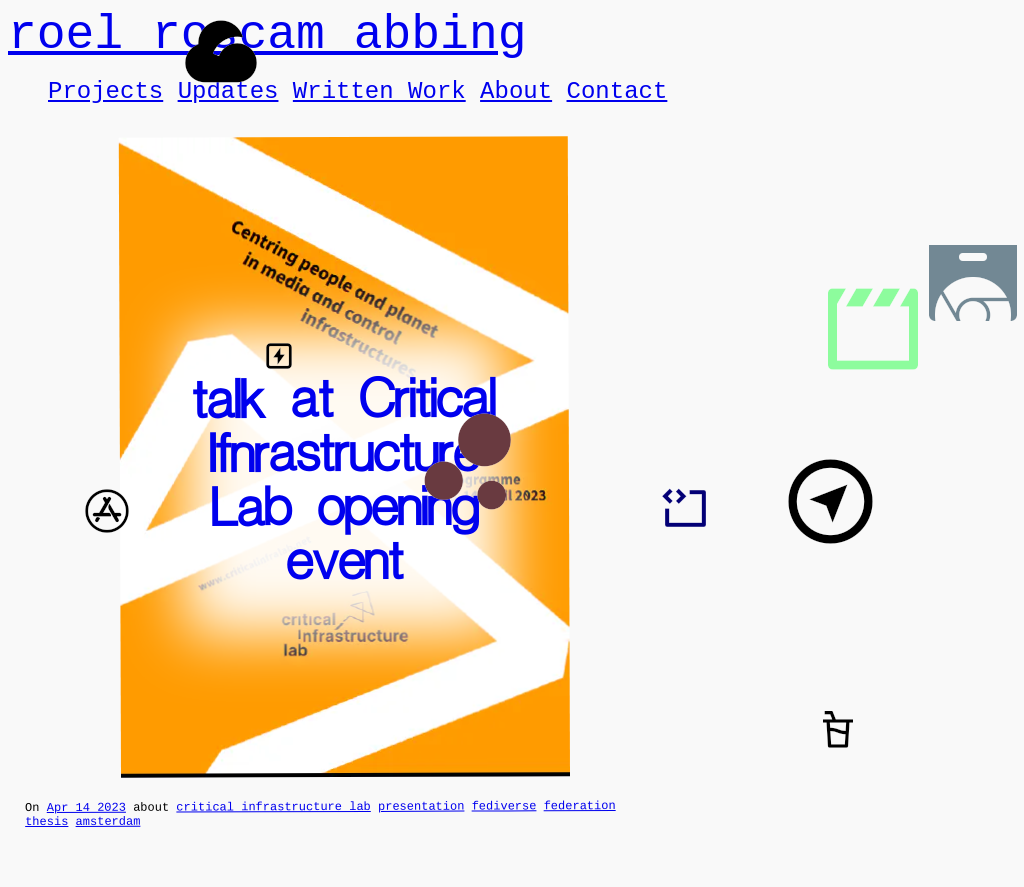 The height and width of the screenshot is (887, 1024). Describe the element at coordinates (472, 461) in the screenshot. I see `view bubble chart data visualization` at that location.